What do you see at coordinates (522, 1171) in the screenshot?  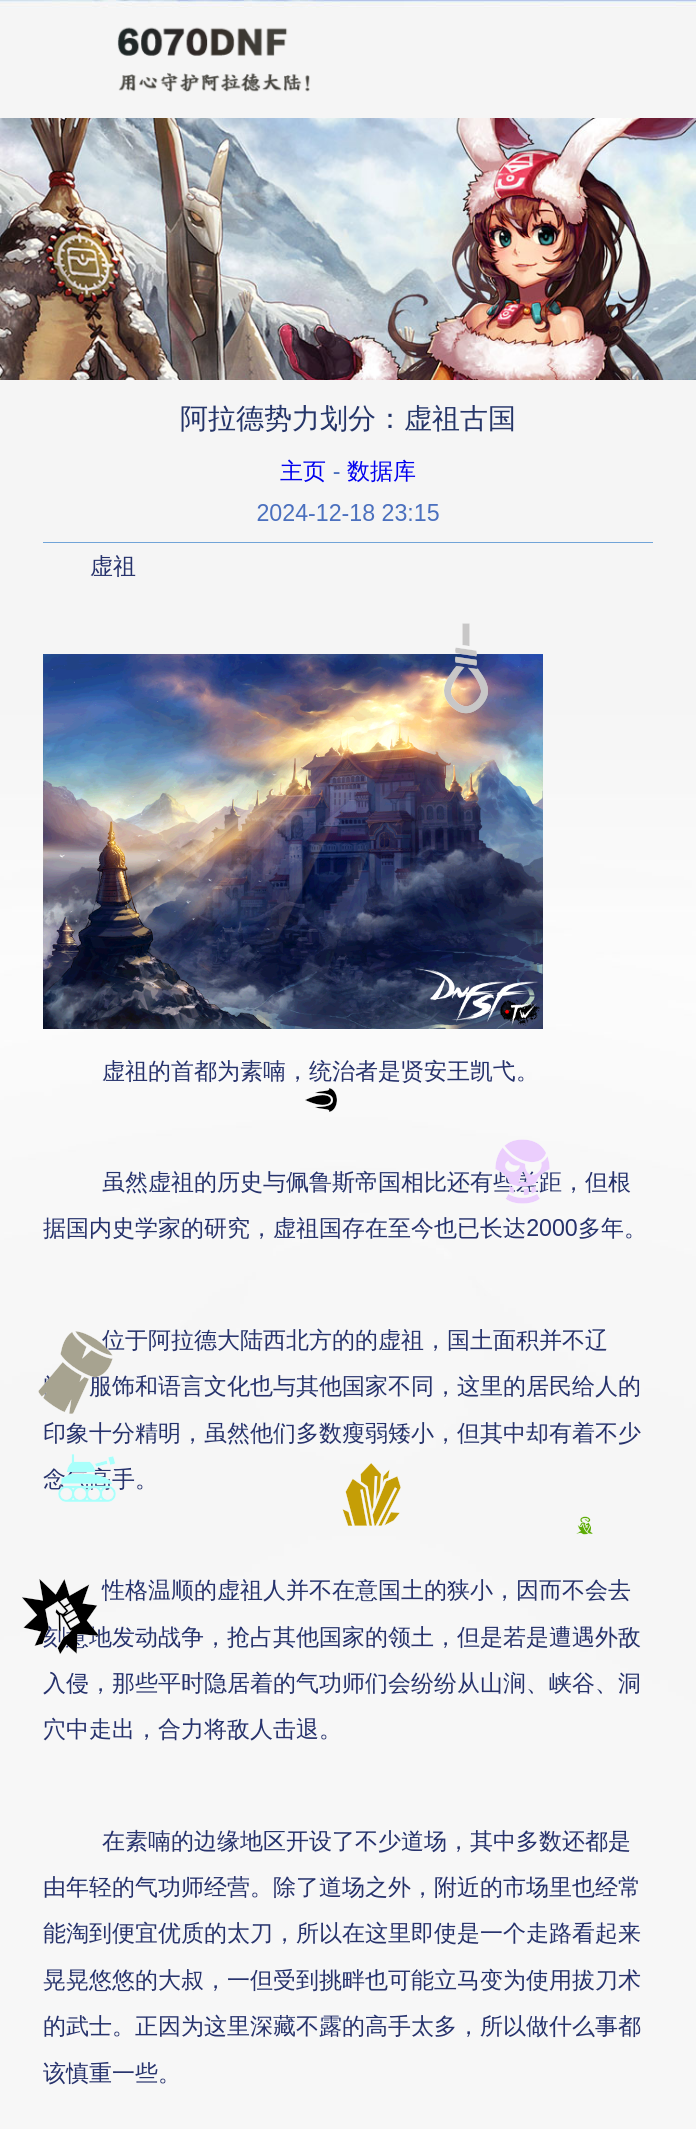 I see `access pirate or nautical themed game content` at bounding box center [522, 1171].